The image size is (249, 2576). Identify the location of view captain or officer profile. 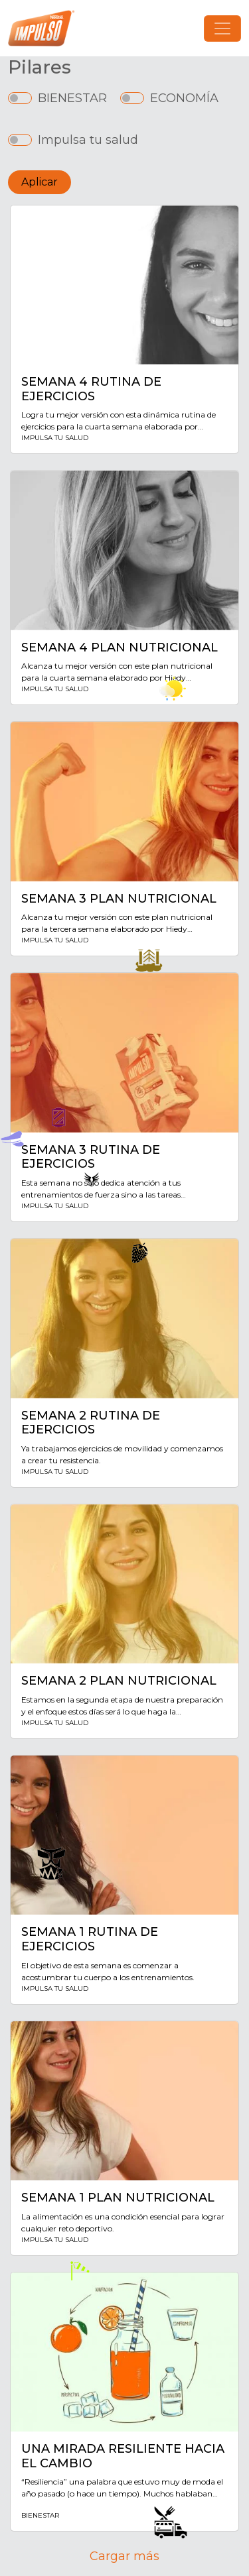
(12, 1139).